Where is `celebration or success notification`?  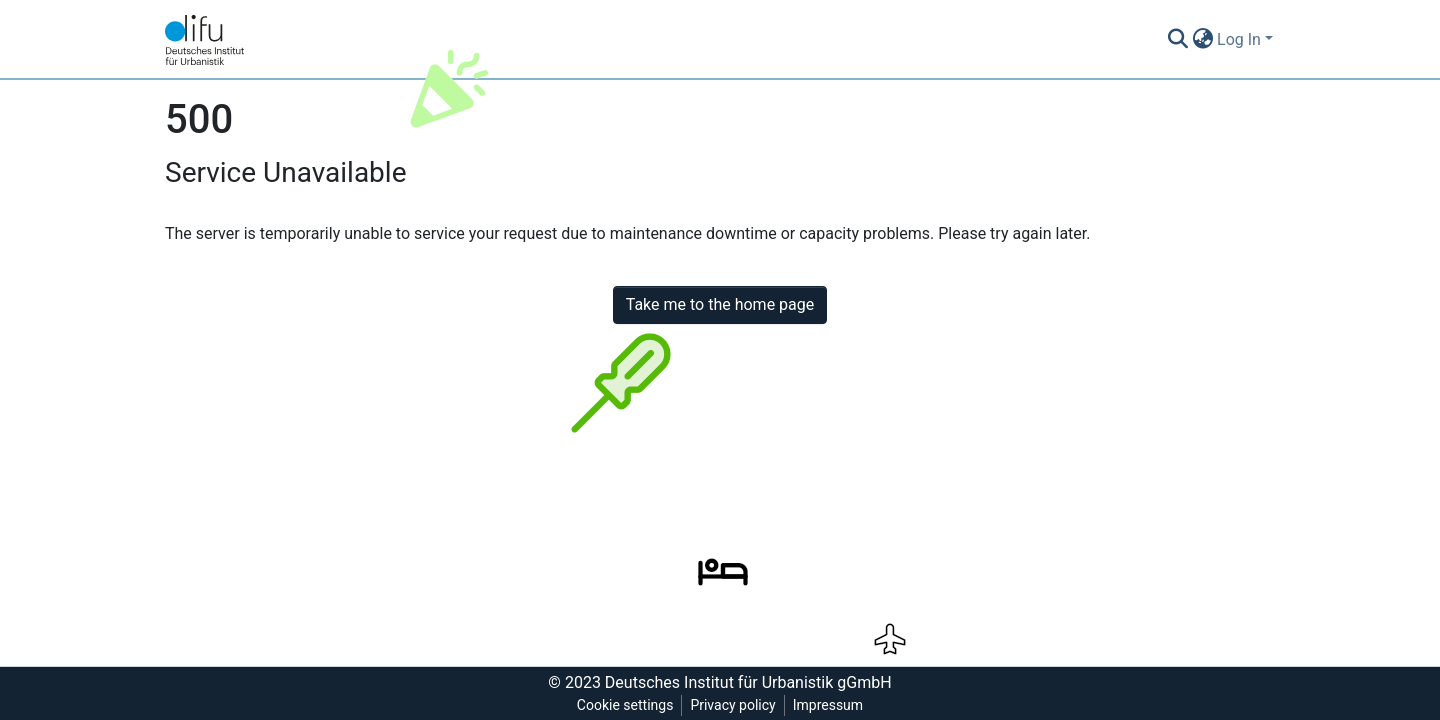
celebration or success notification is located at coordinates (445, 93).